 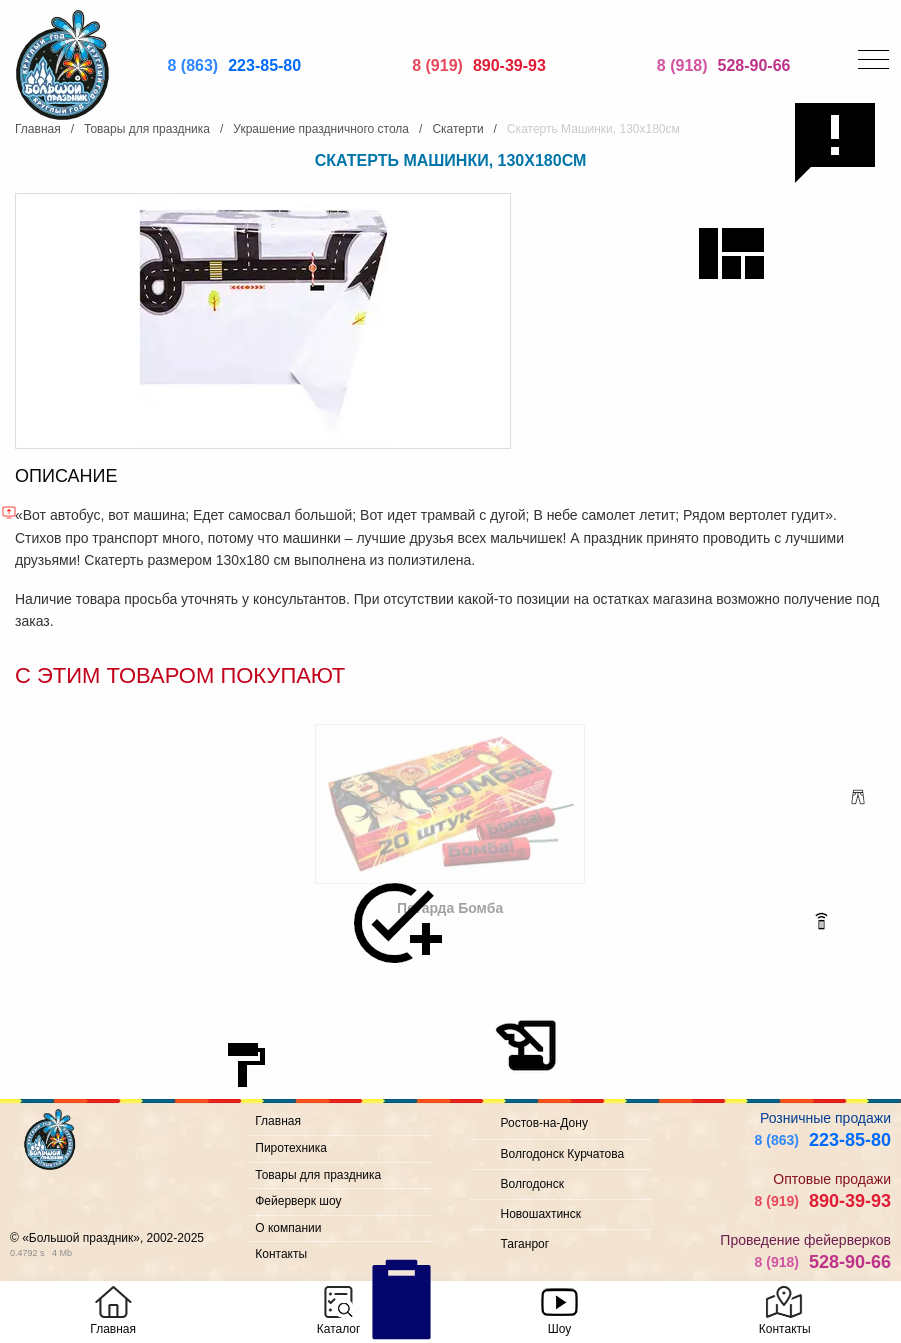 I want to click on switch to quilt or mosaic view layout, so click(x=729, y=255).